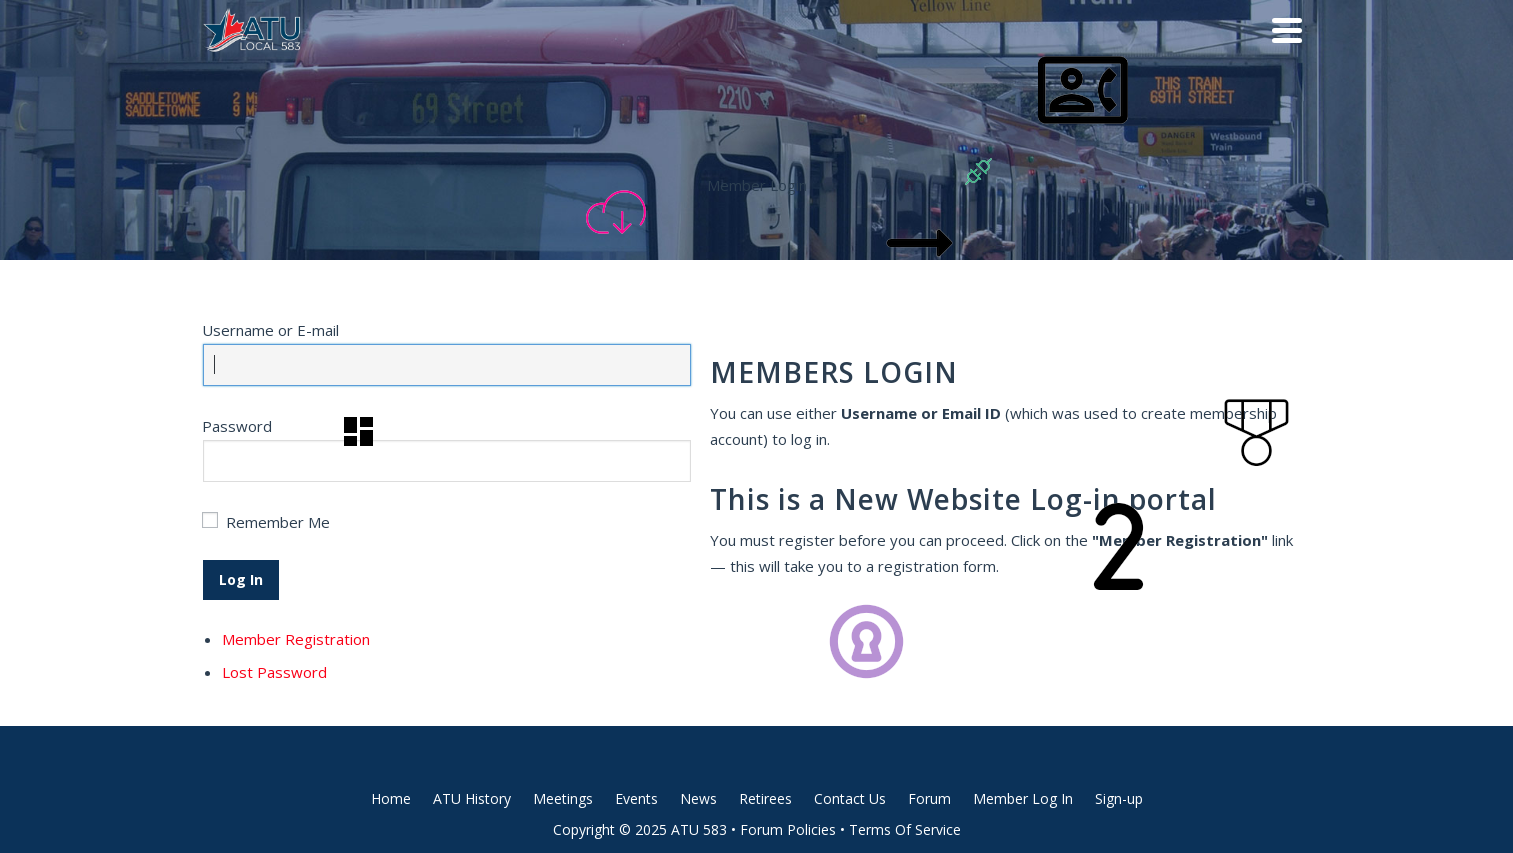  What do you see at coordinates (616, 212) in the screenshot?
I see `download file from cloud storage` at bounding box center [616, 212].